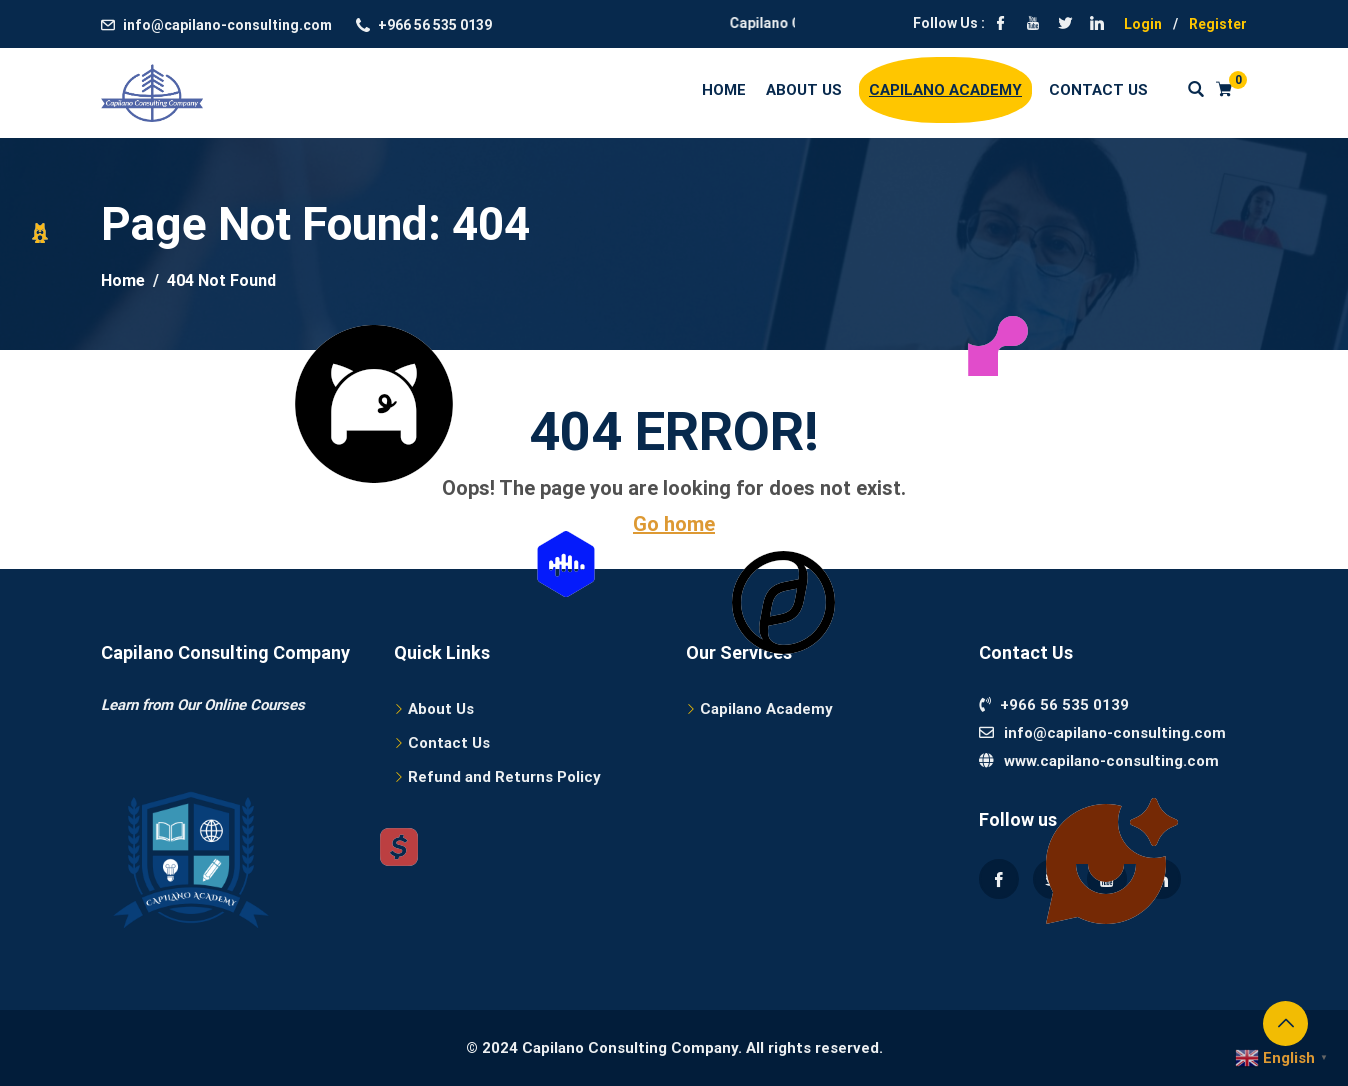 The width and height of the screenshot is (1348, 1086). What do you see at coordinates (998, 346) in the screenshot?
I see `render cloud platform logo` at bounding box center [998, 346].